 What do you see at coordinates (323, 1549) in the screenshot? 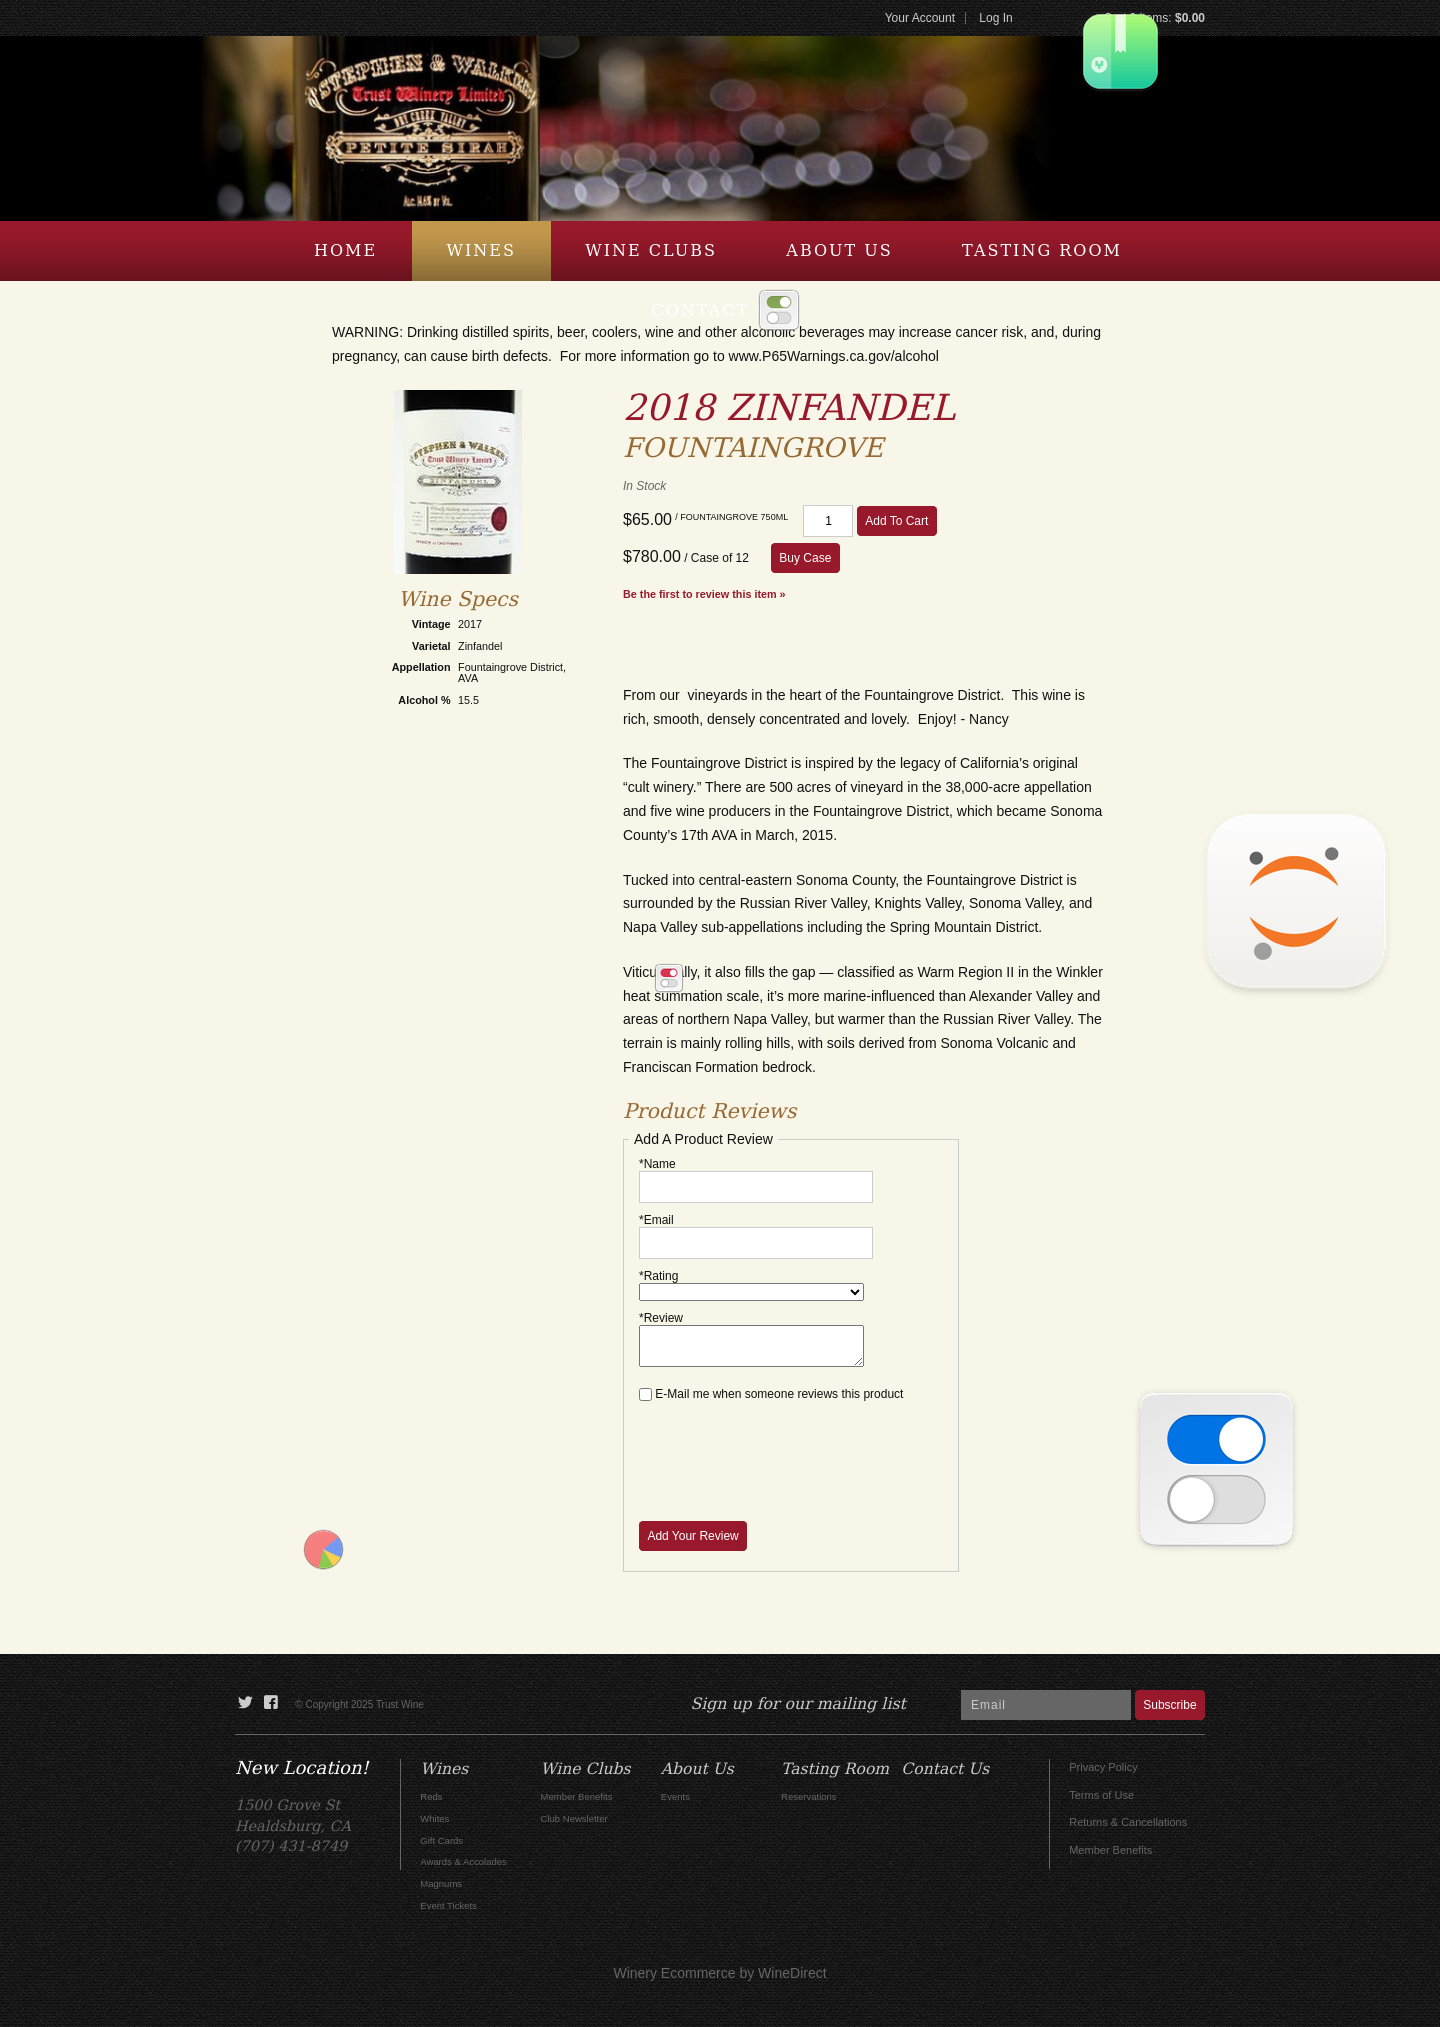
I see `open baobab disk usage analyzer` at bounding box center [323, 1549].